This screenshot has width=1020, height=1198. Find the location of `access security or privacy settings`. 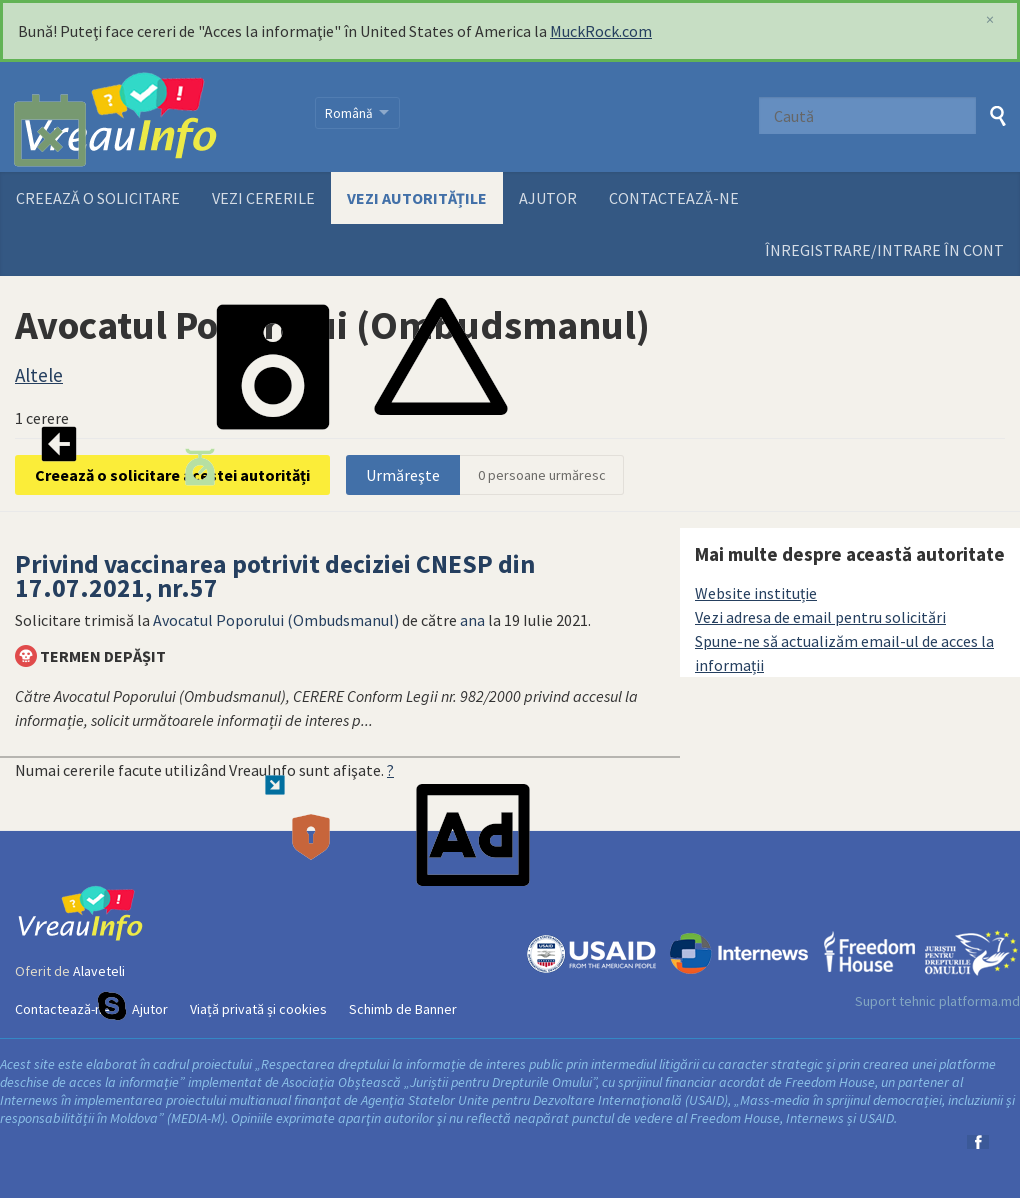

access security or privacy settings is located at coordinates (311, 837).